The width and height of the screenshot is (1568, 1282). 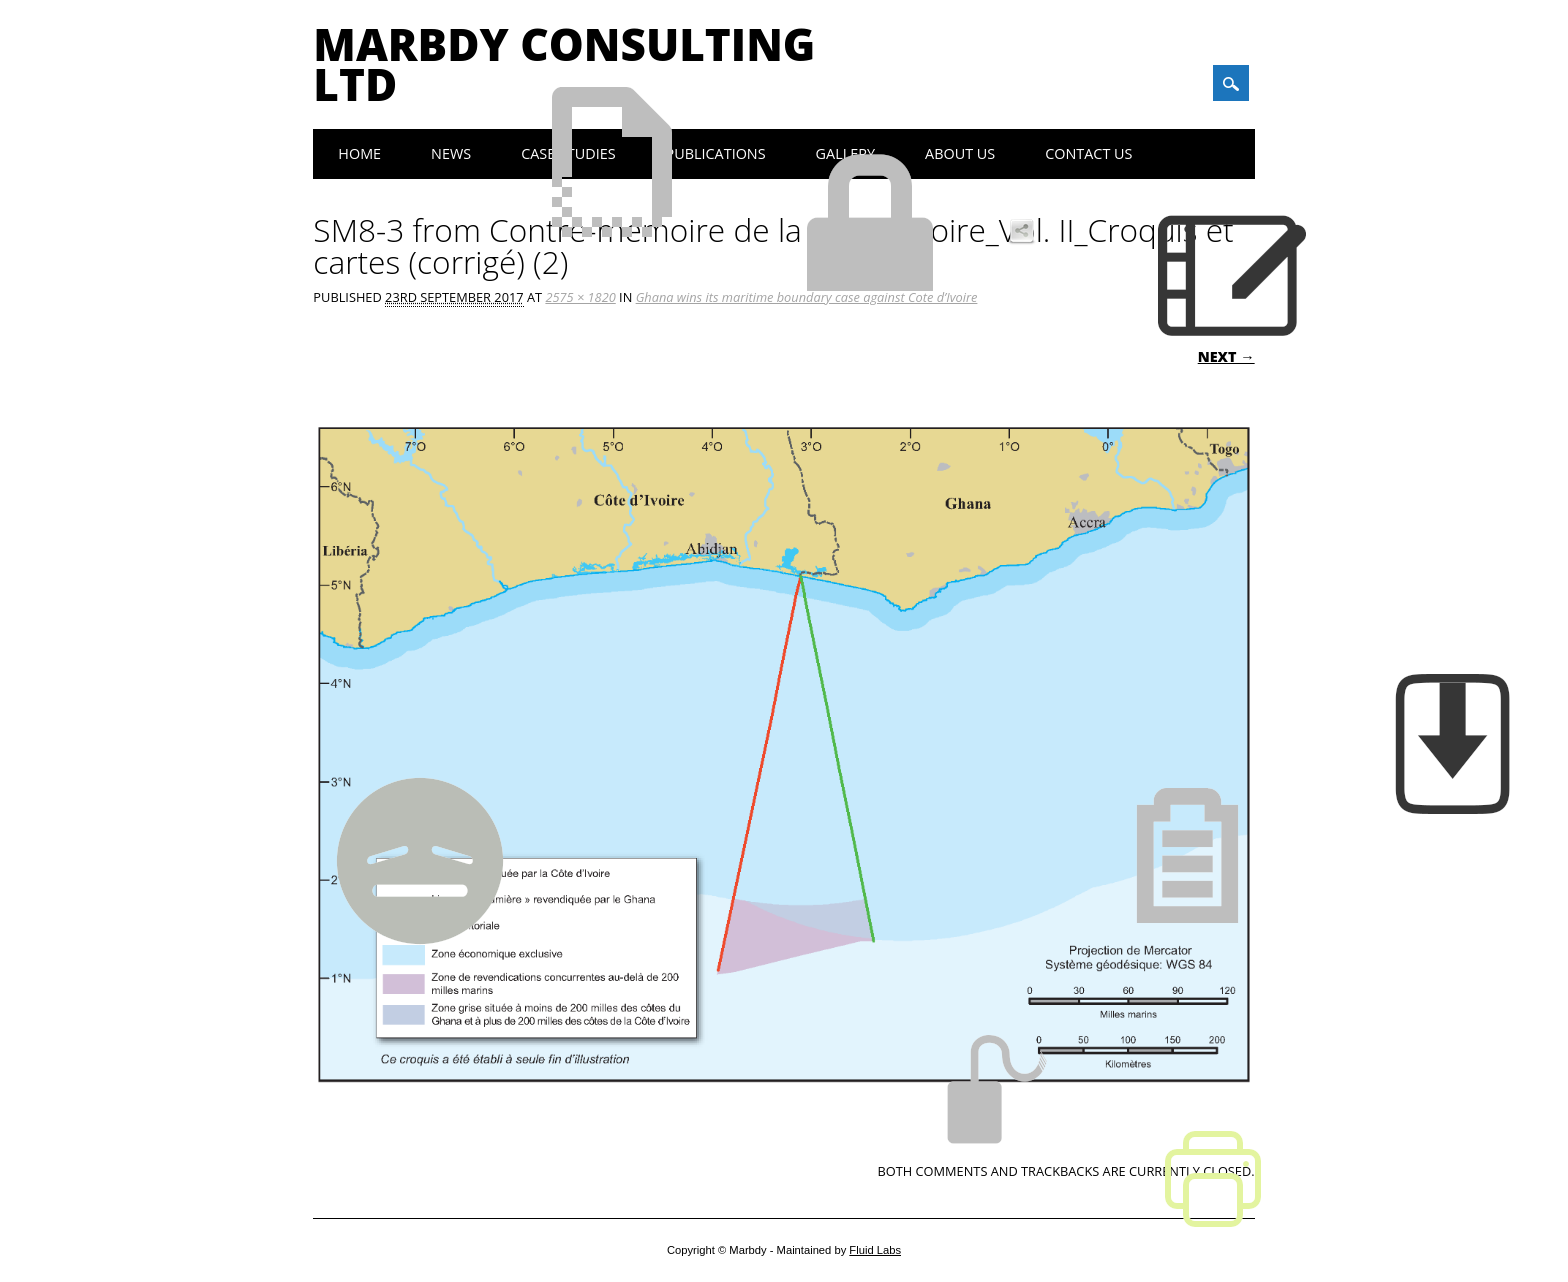 I want to click on colorhug colorimeter device indicator, so click(x=994, y=1097).